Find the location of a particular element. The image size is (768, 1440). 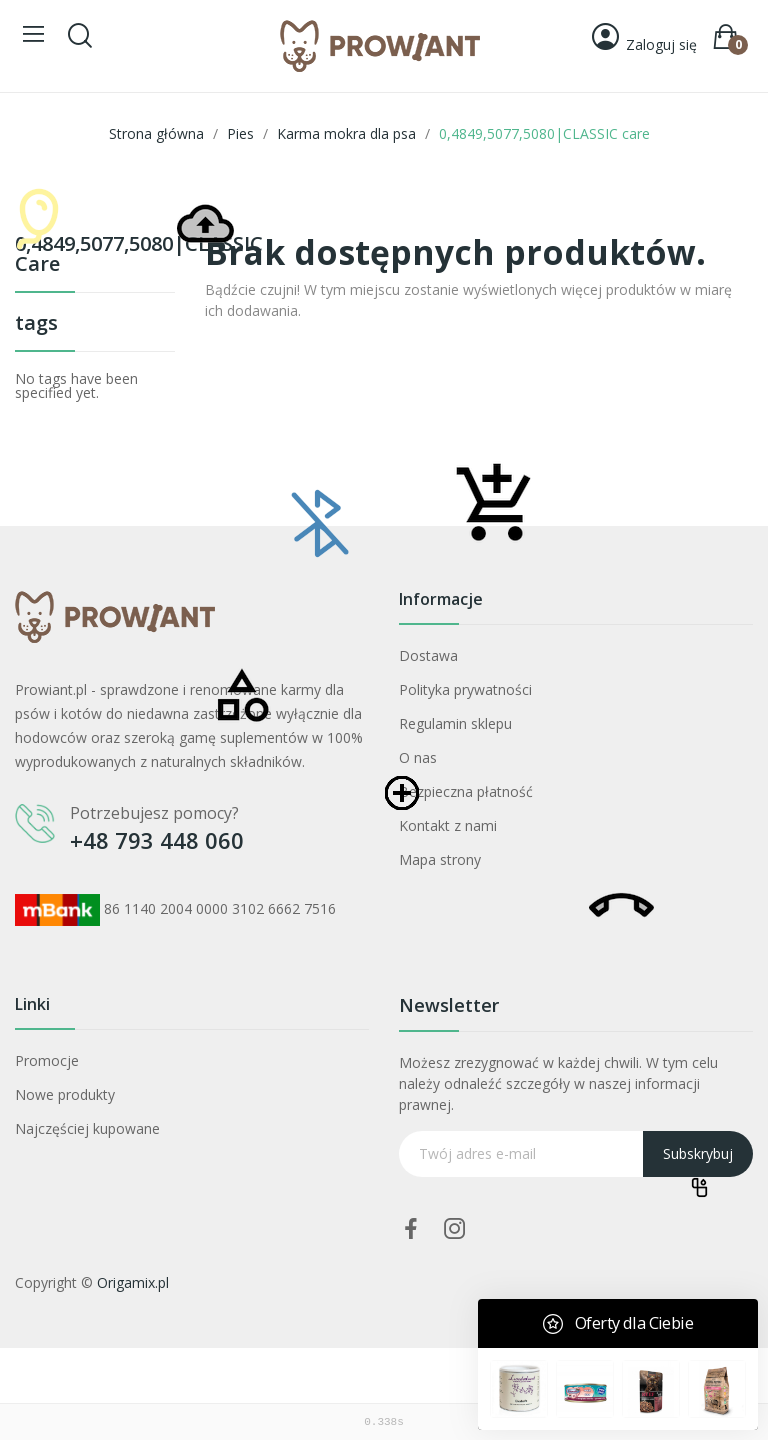

add a new item is located at coordinates (402, 793).